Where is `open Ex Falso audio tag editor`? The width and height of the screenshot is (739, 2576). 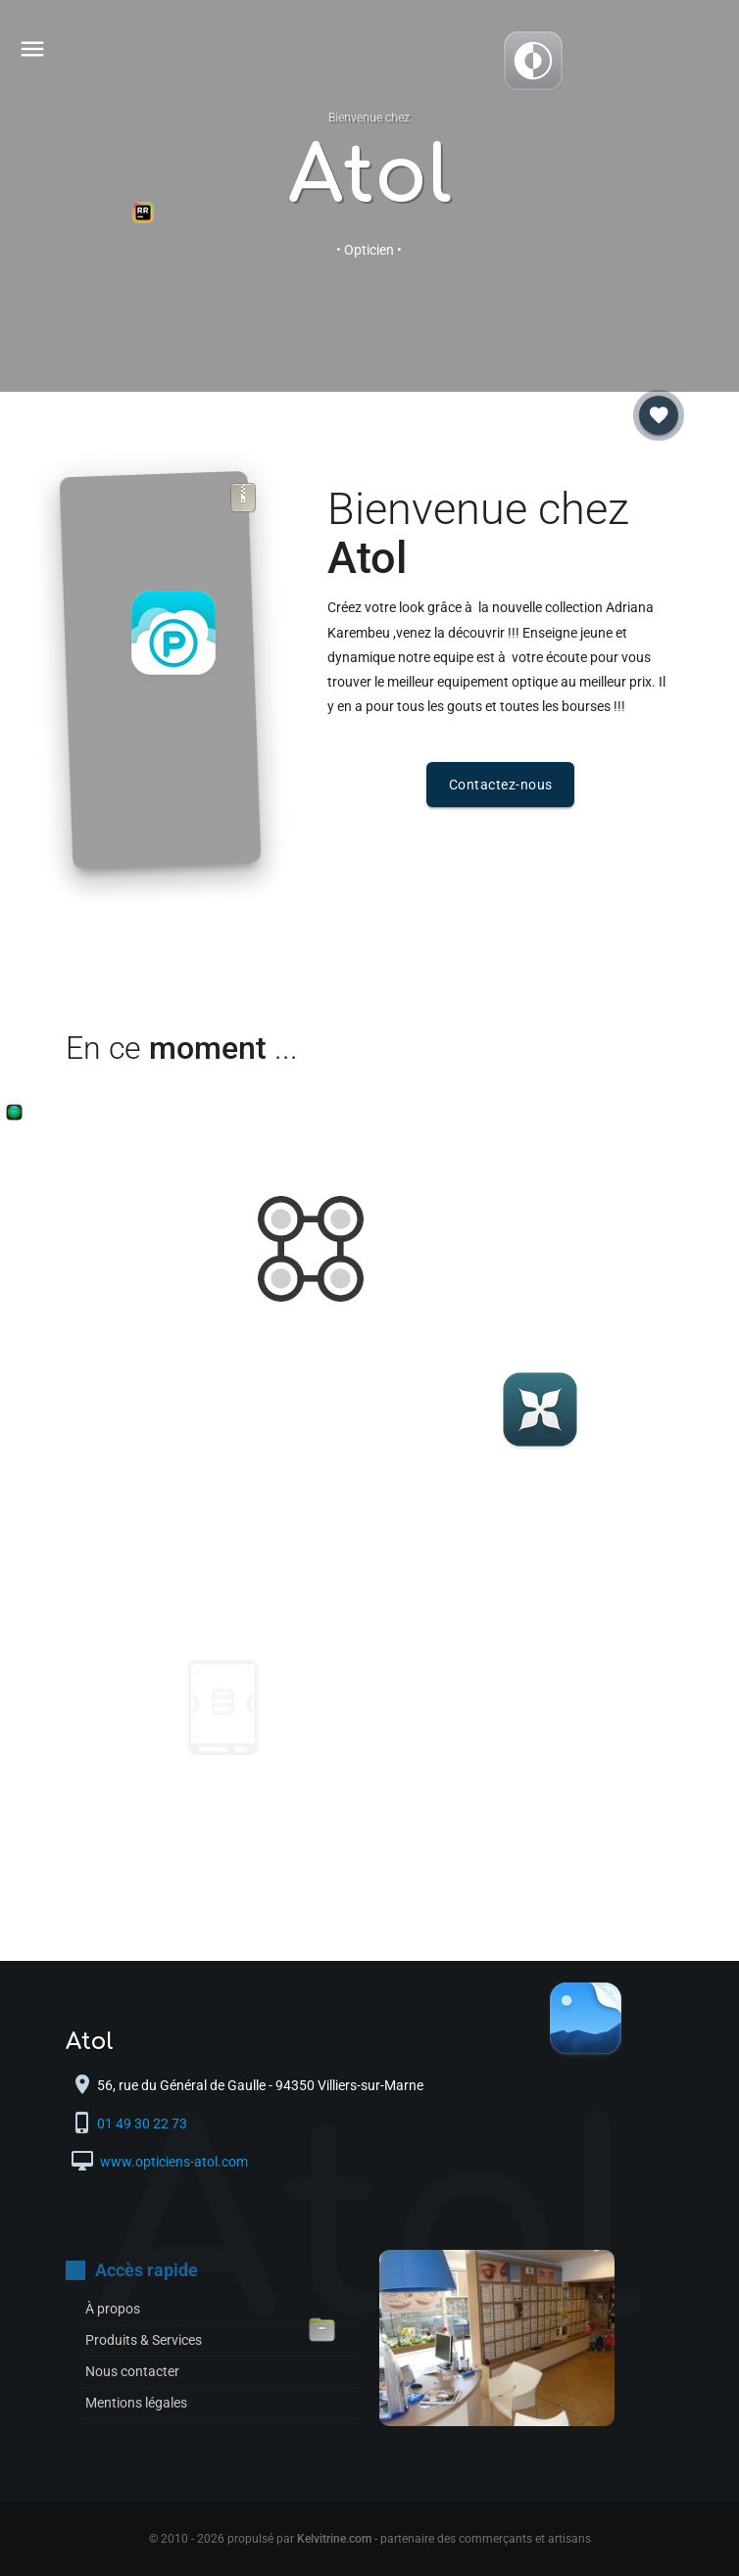 open Ex Falso audio tag editor is located at coordinates (540, 1409).